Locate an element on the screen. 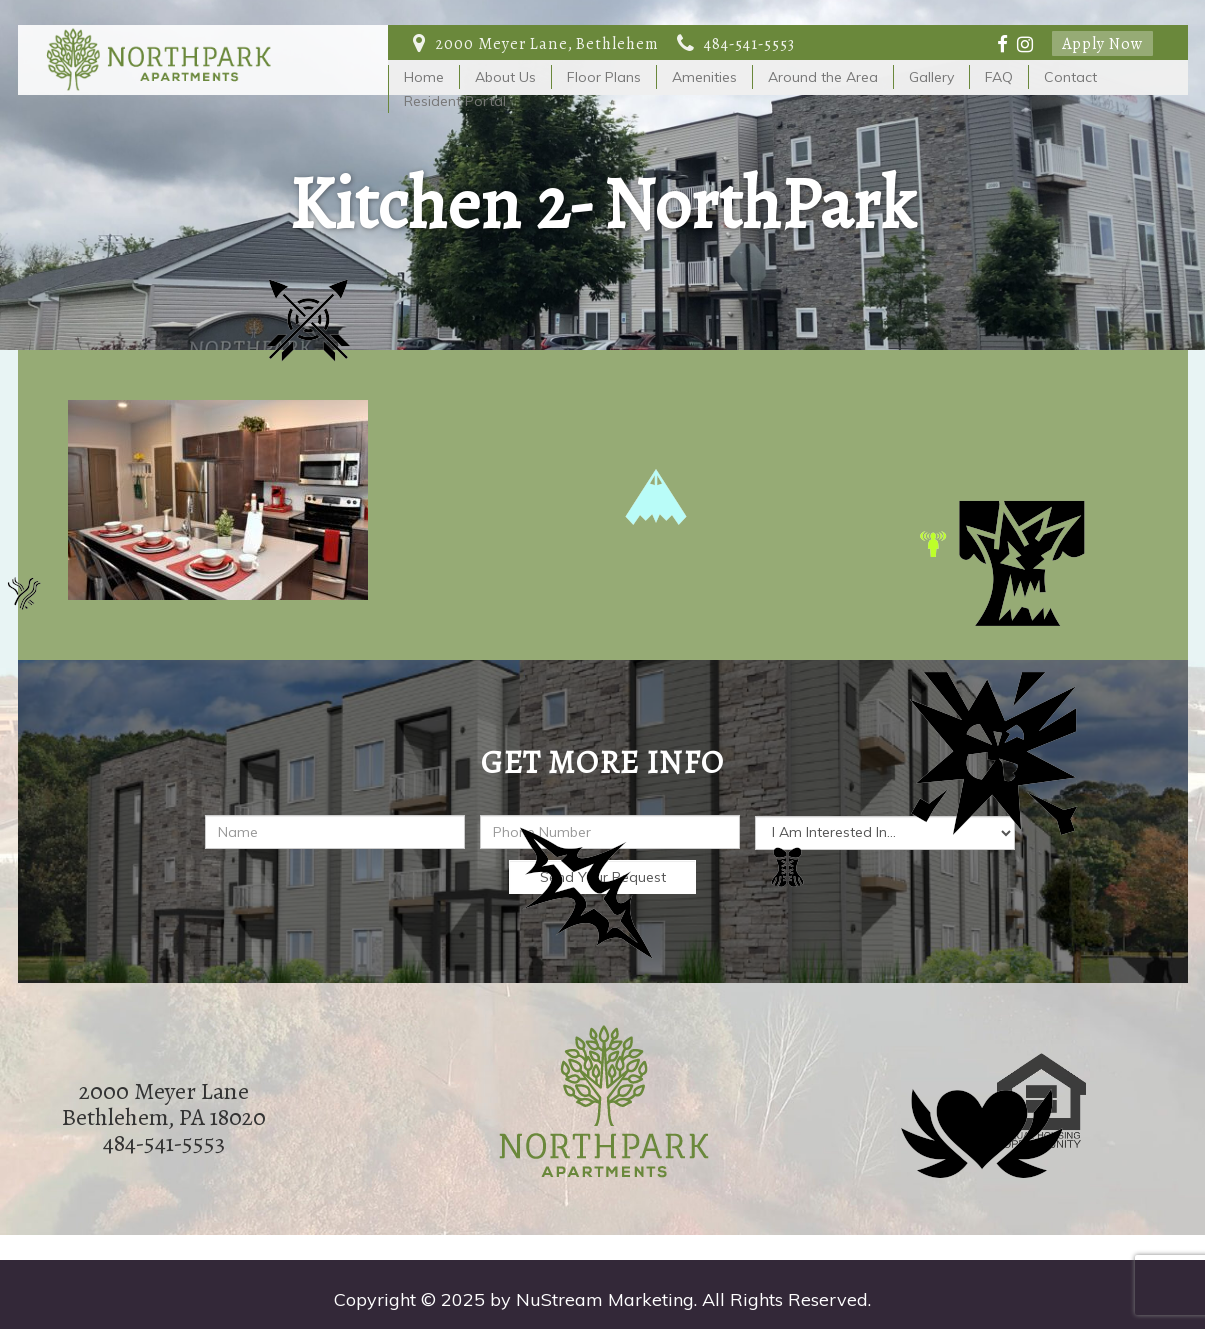 The height and width of the screenshot is (1329, 1205). select corset clothing item in game inventory is located at coordinates (787, 866).